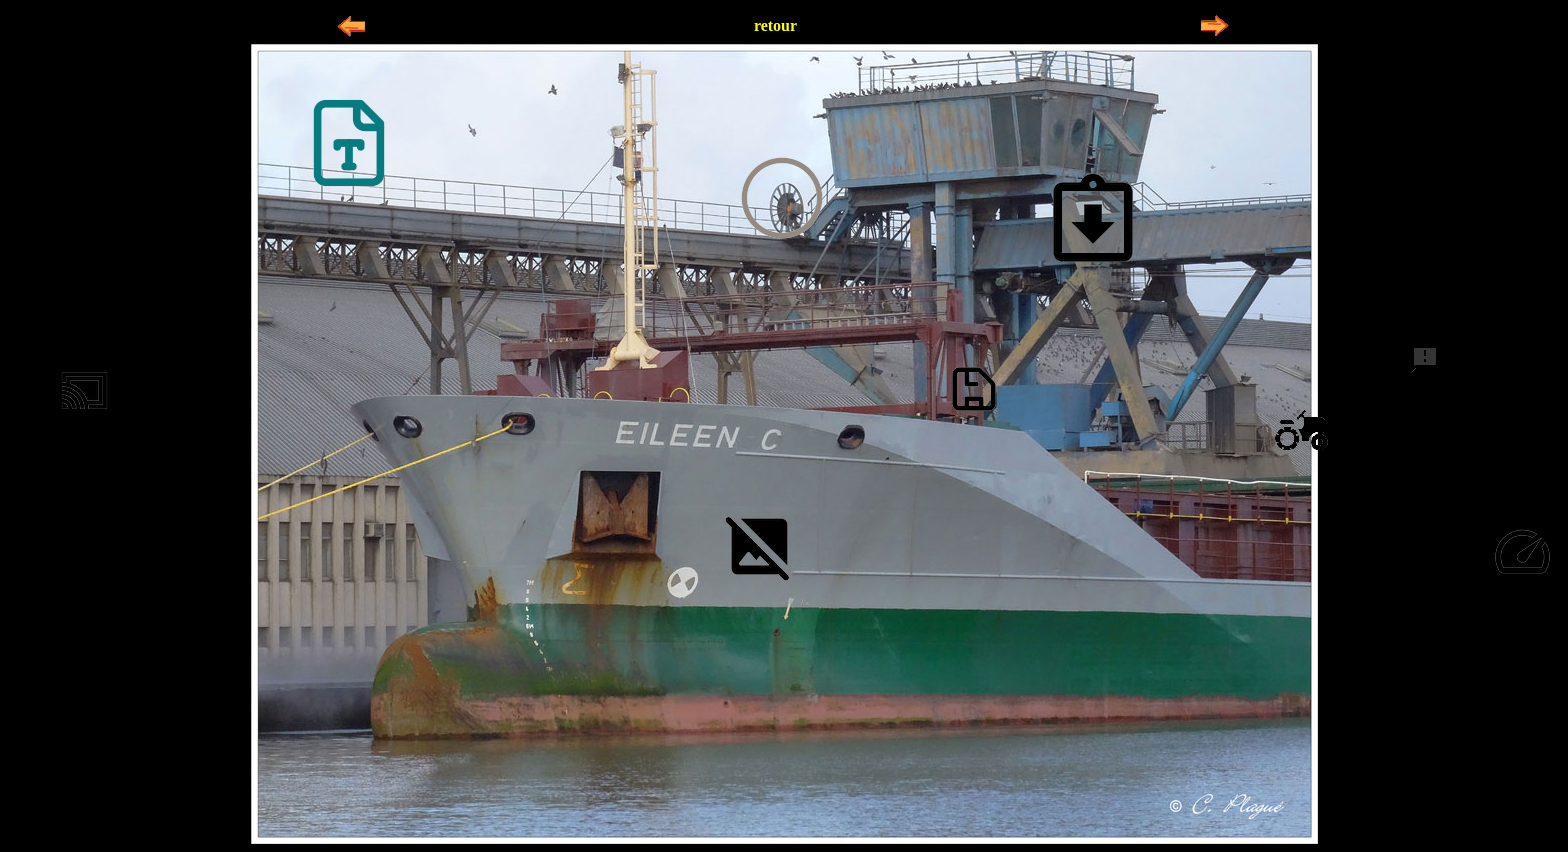  What do you see at coordinates (1093, 222) in the screenshot?
I see `download or receive an assignment` at bounding box center [1093, 222].